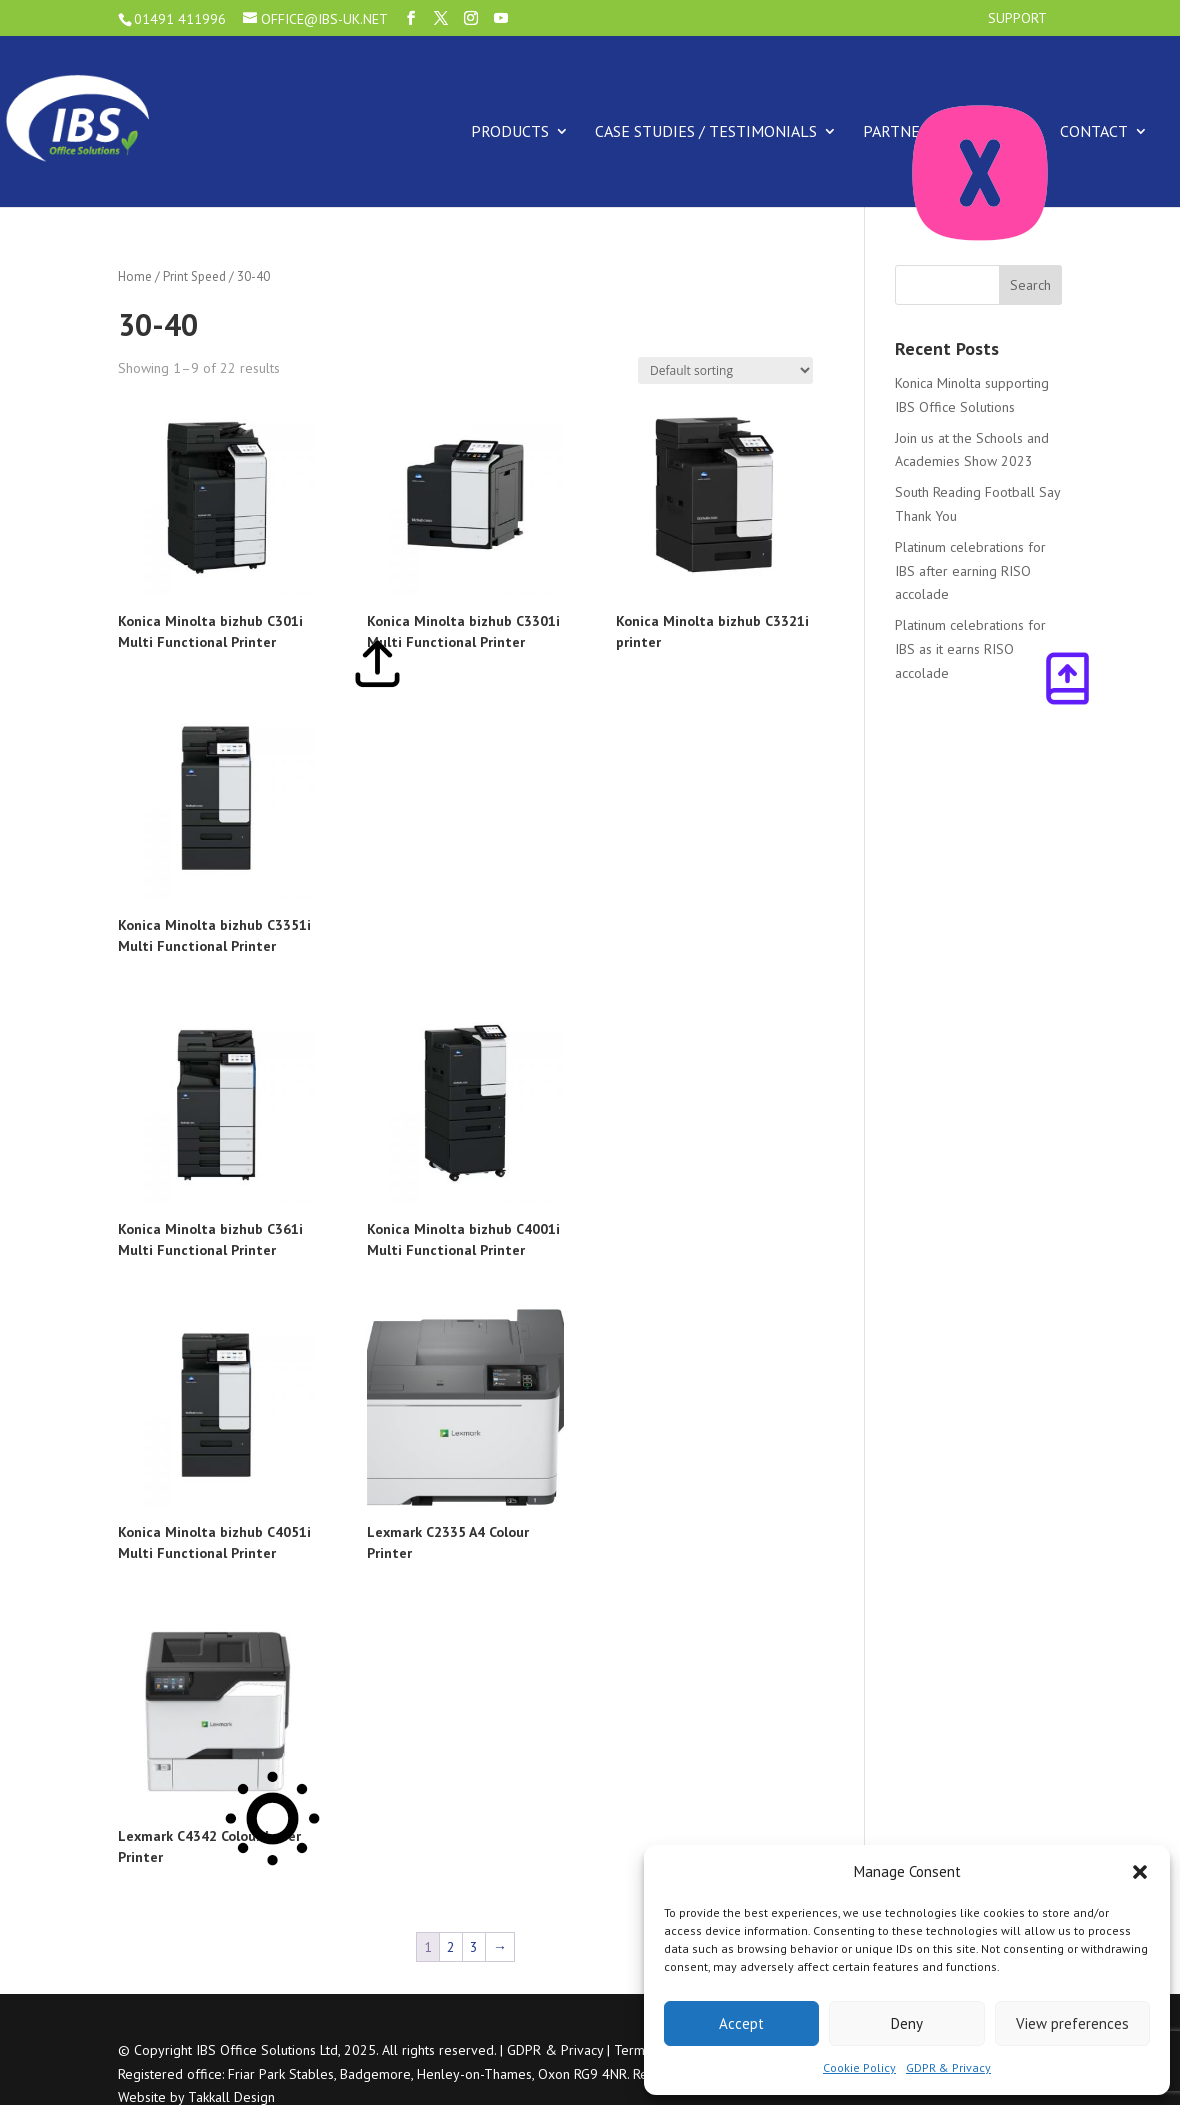 This screenshot has height=2105, width=1180. I want to click on upload a book or document, so click(1067, 678).